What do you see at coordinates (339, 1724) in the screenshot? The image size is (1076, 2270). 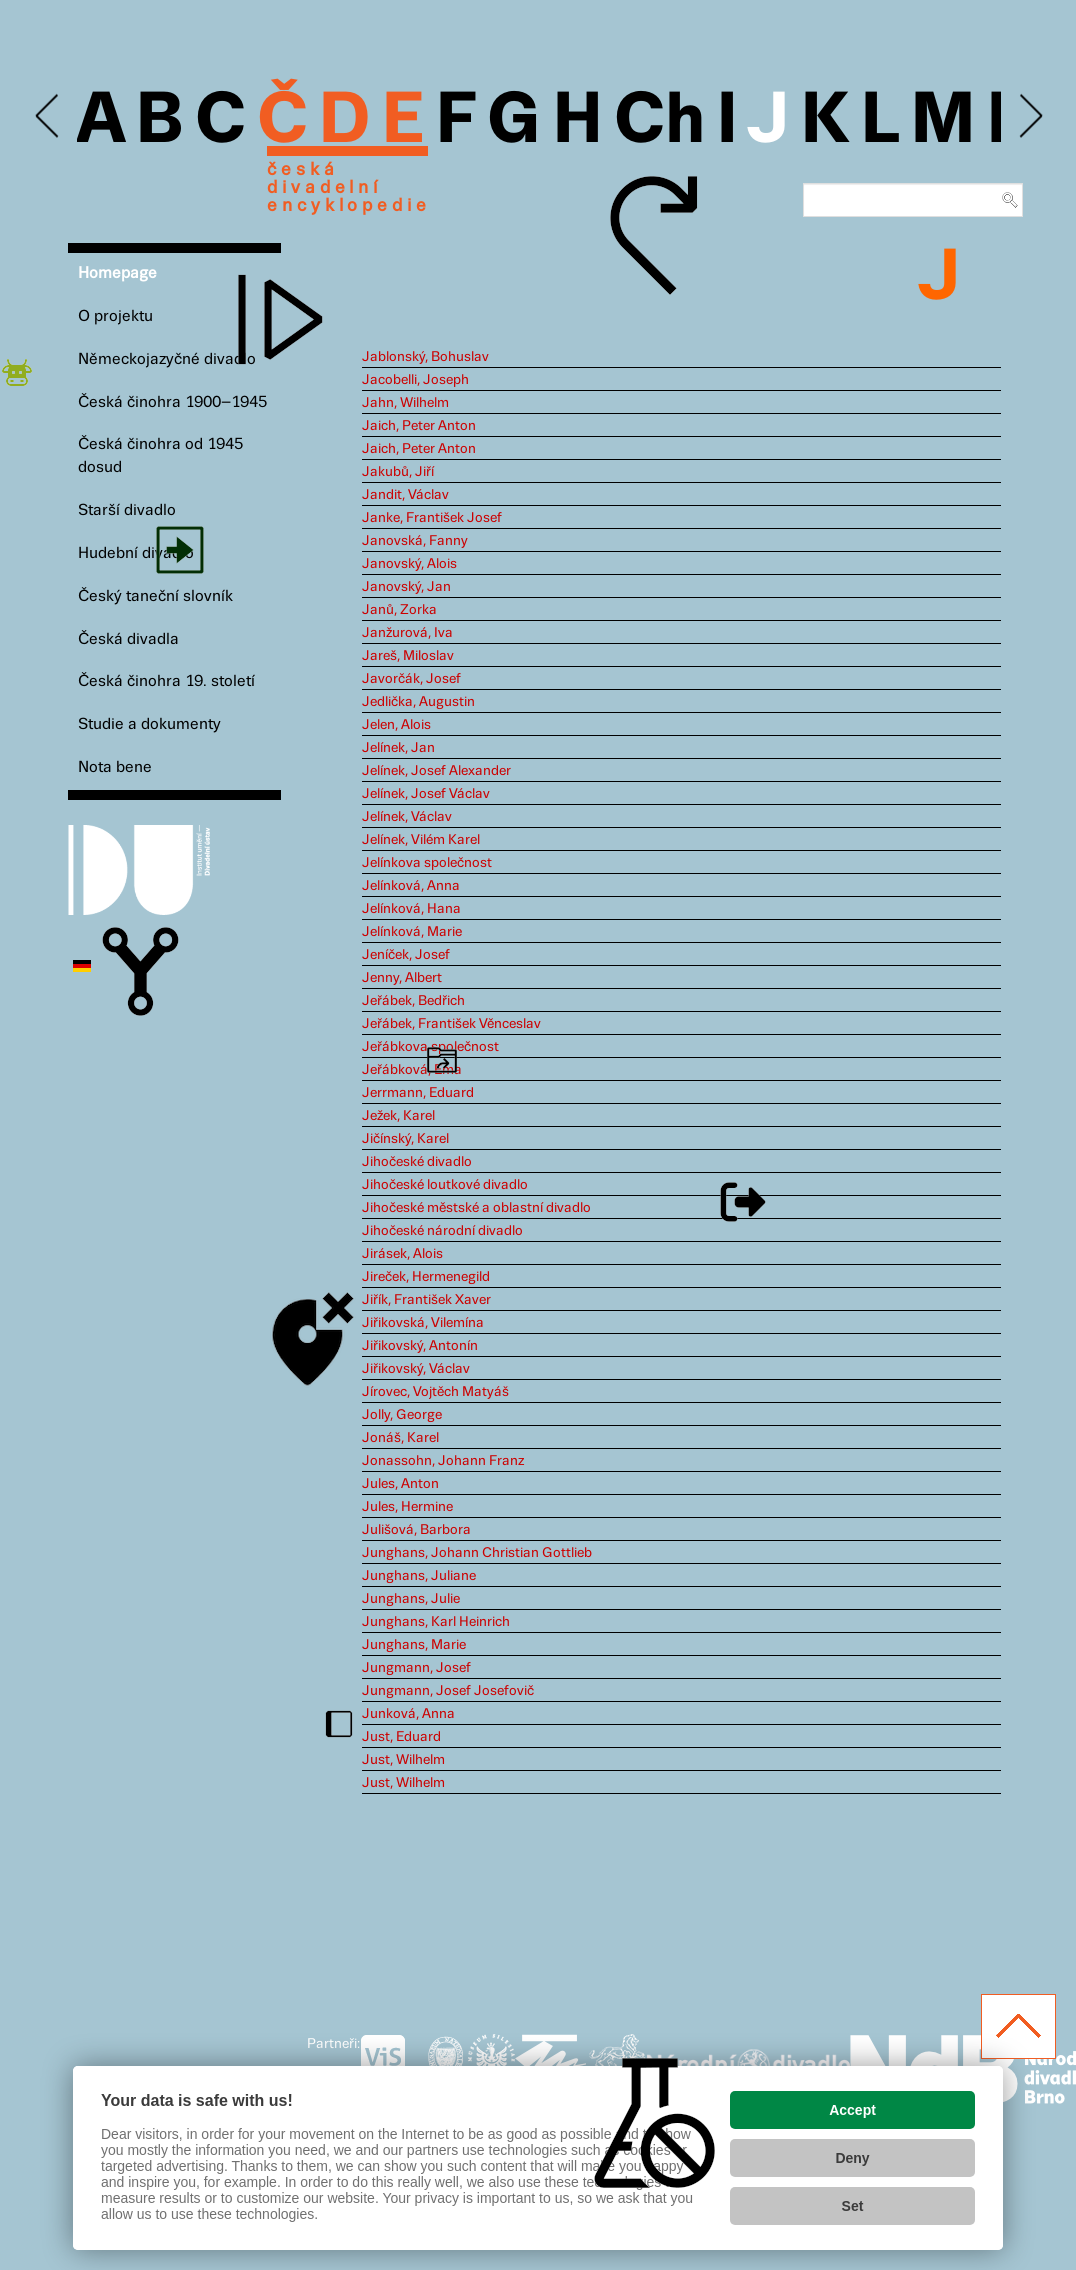 I see `move activity bar to the left side of the editor` at bounding box center [339, 1724].